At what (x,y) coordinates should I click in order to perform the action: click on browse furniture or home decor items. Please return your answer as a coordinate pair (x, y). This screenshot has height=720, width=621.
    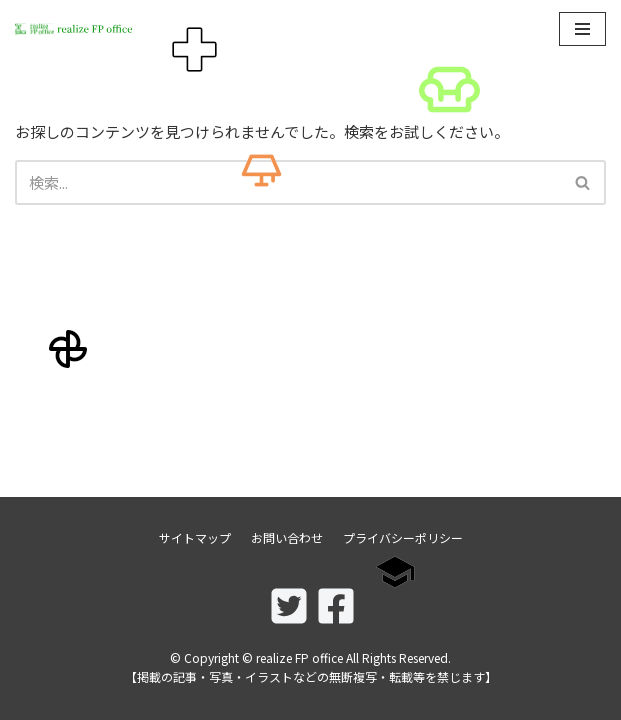
    Looking at the image, I should click on (449, 90).